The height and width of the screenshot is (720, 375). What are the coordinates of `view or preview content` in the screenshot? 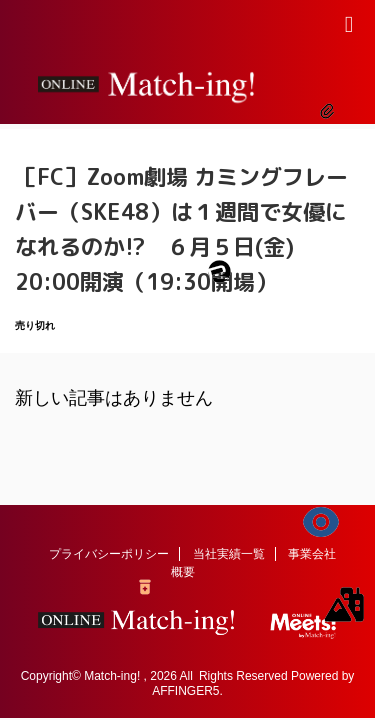 It's located at (321, 522).